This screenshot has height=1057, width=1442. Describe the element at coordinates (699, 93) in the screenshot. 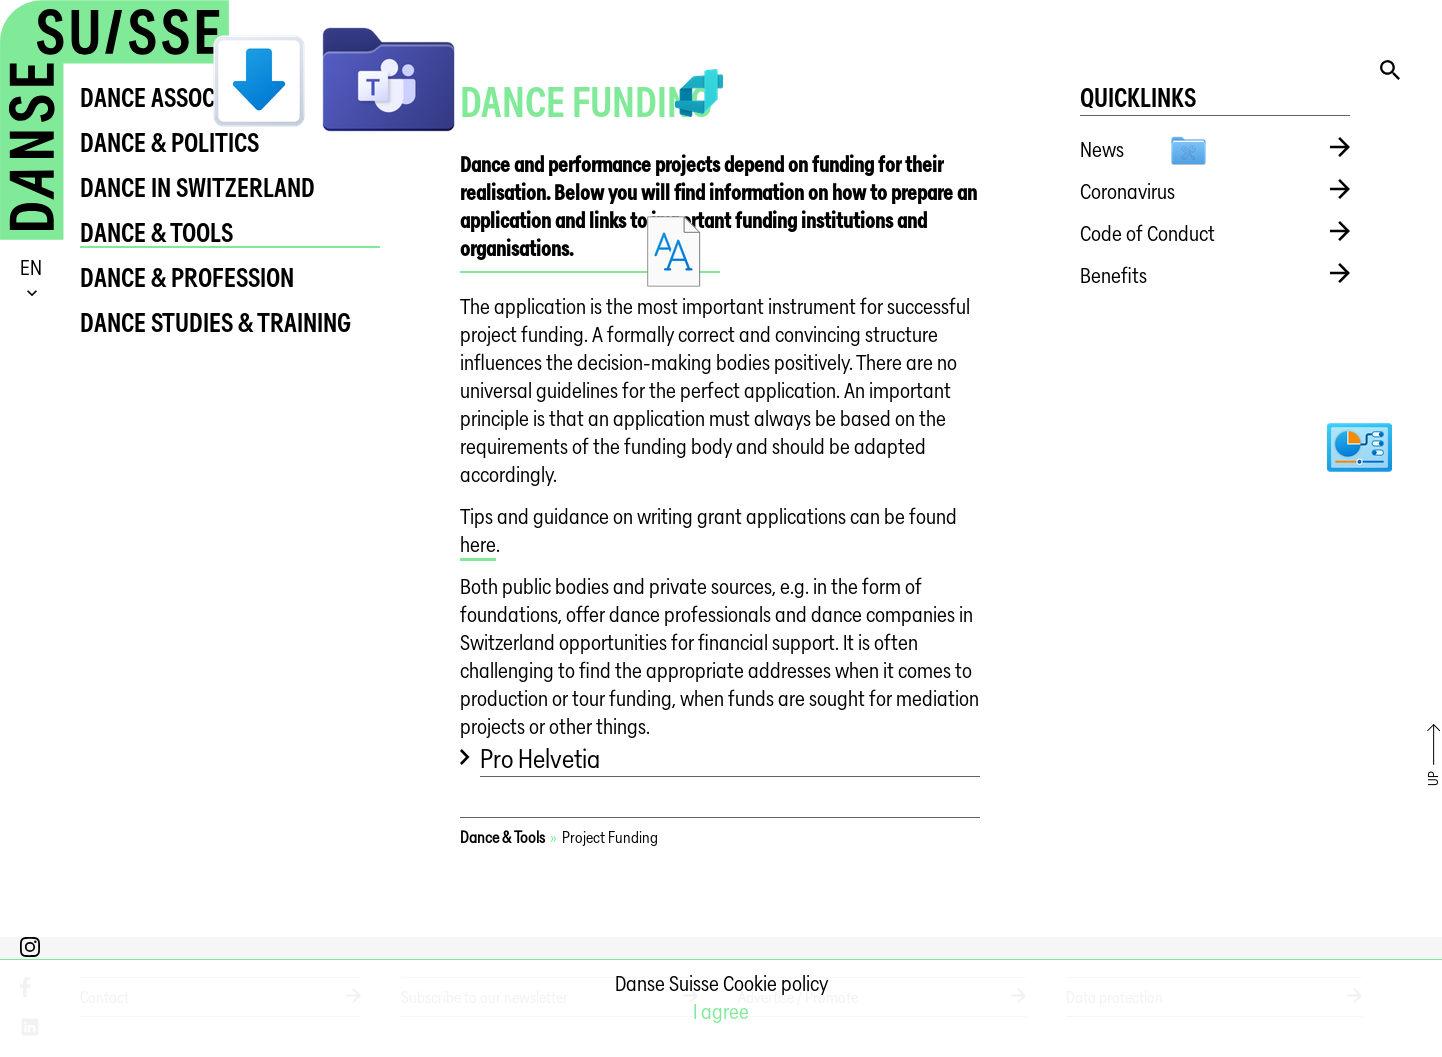

I see `open visualblend application` at that location.